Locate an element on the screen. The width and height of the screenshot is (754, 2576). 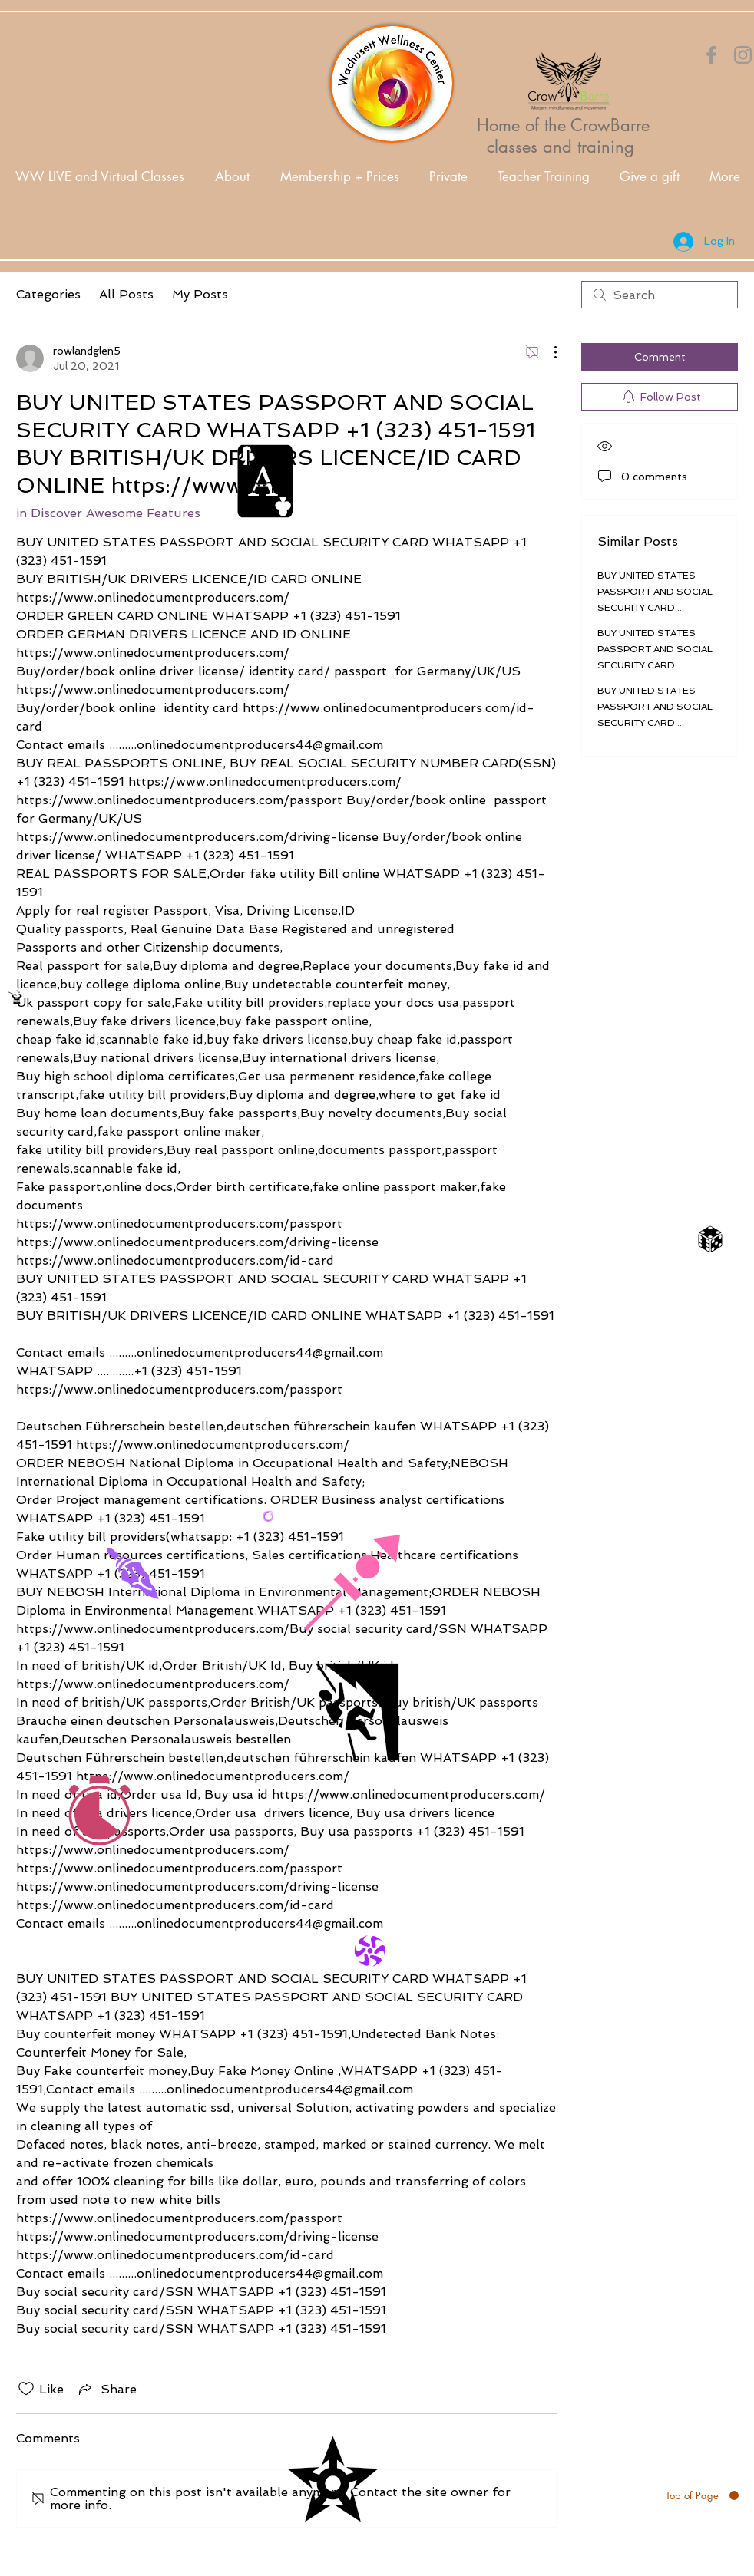
throwing star weapon in a game inventory is located at coordinates (332, 2479).